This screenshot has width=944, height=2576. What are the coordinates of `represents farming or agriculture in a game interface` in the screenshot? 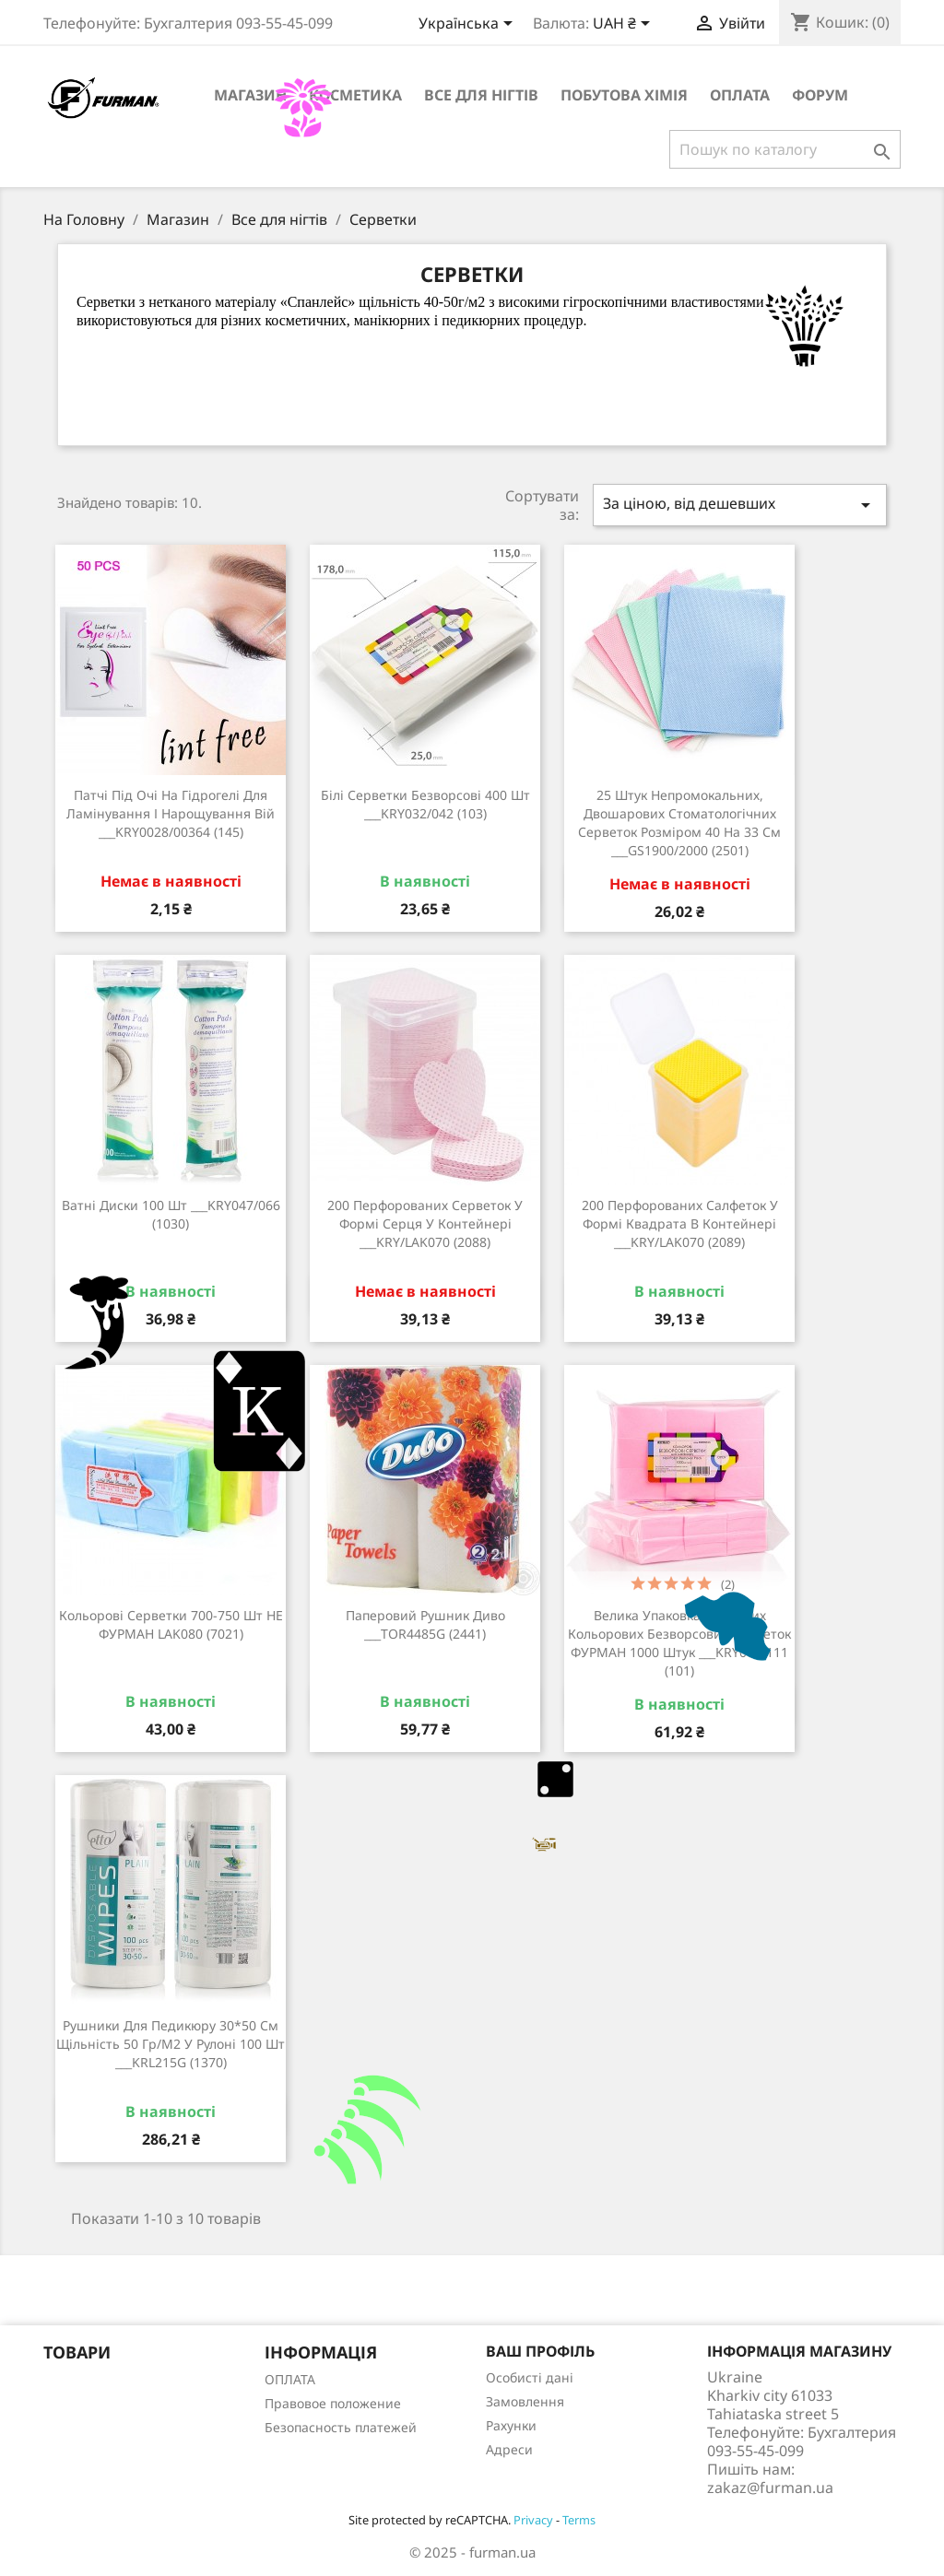 It's located at (804, 325).